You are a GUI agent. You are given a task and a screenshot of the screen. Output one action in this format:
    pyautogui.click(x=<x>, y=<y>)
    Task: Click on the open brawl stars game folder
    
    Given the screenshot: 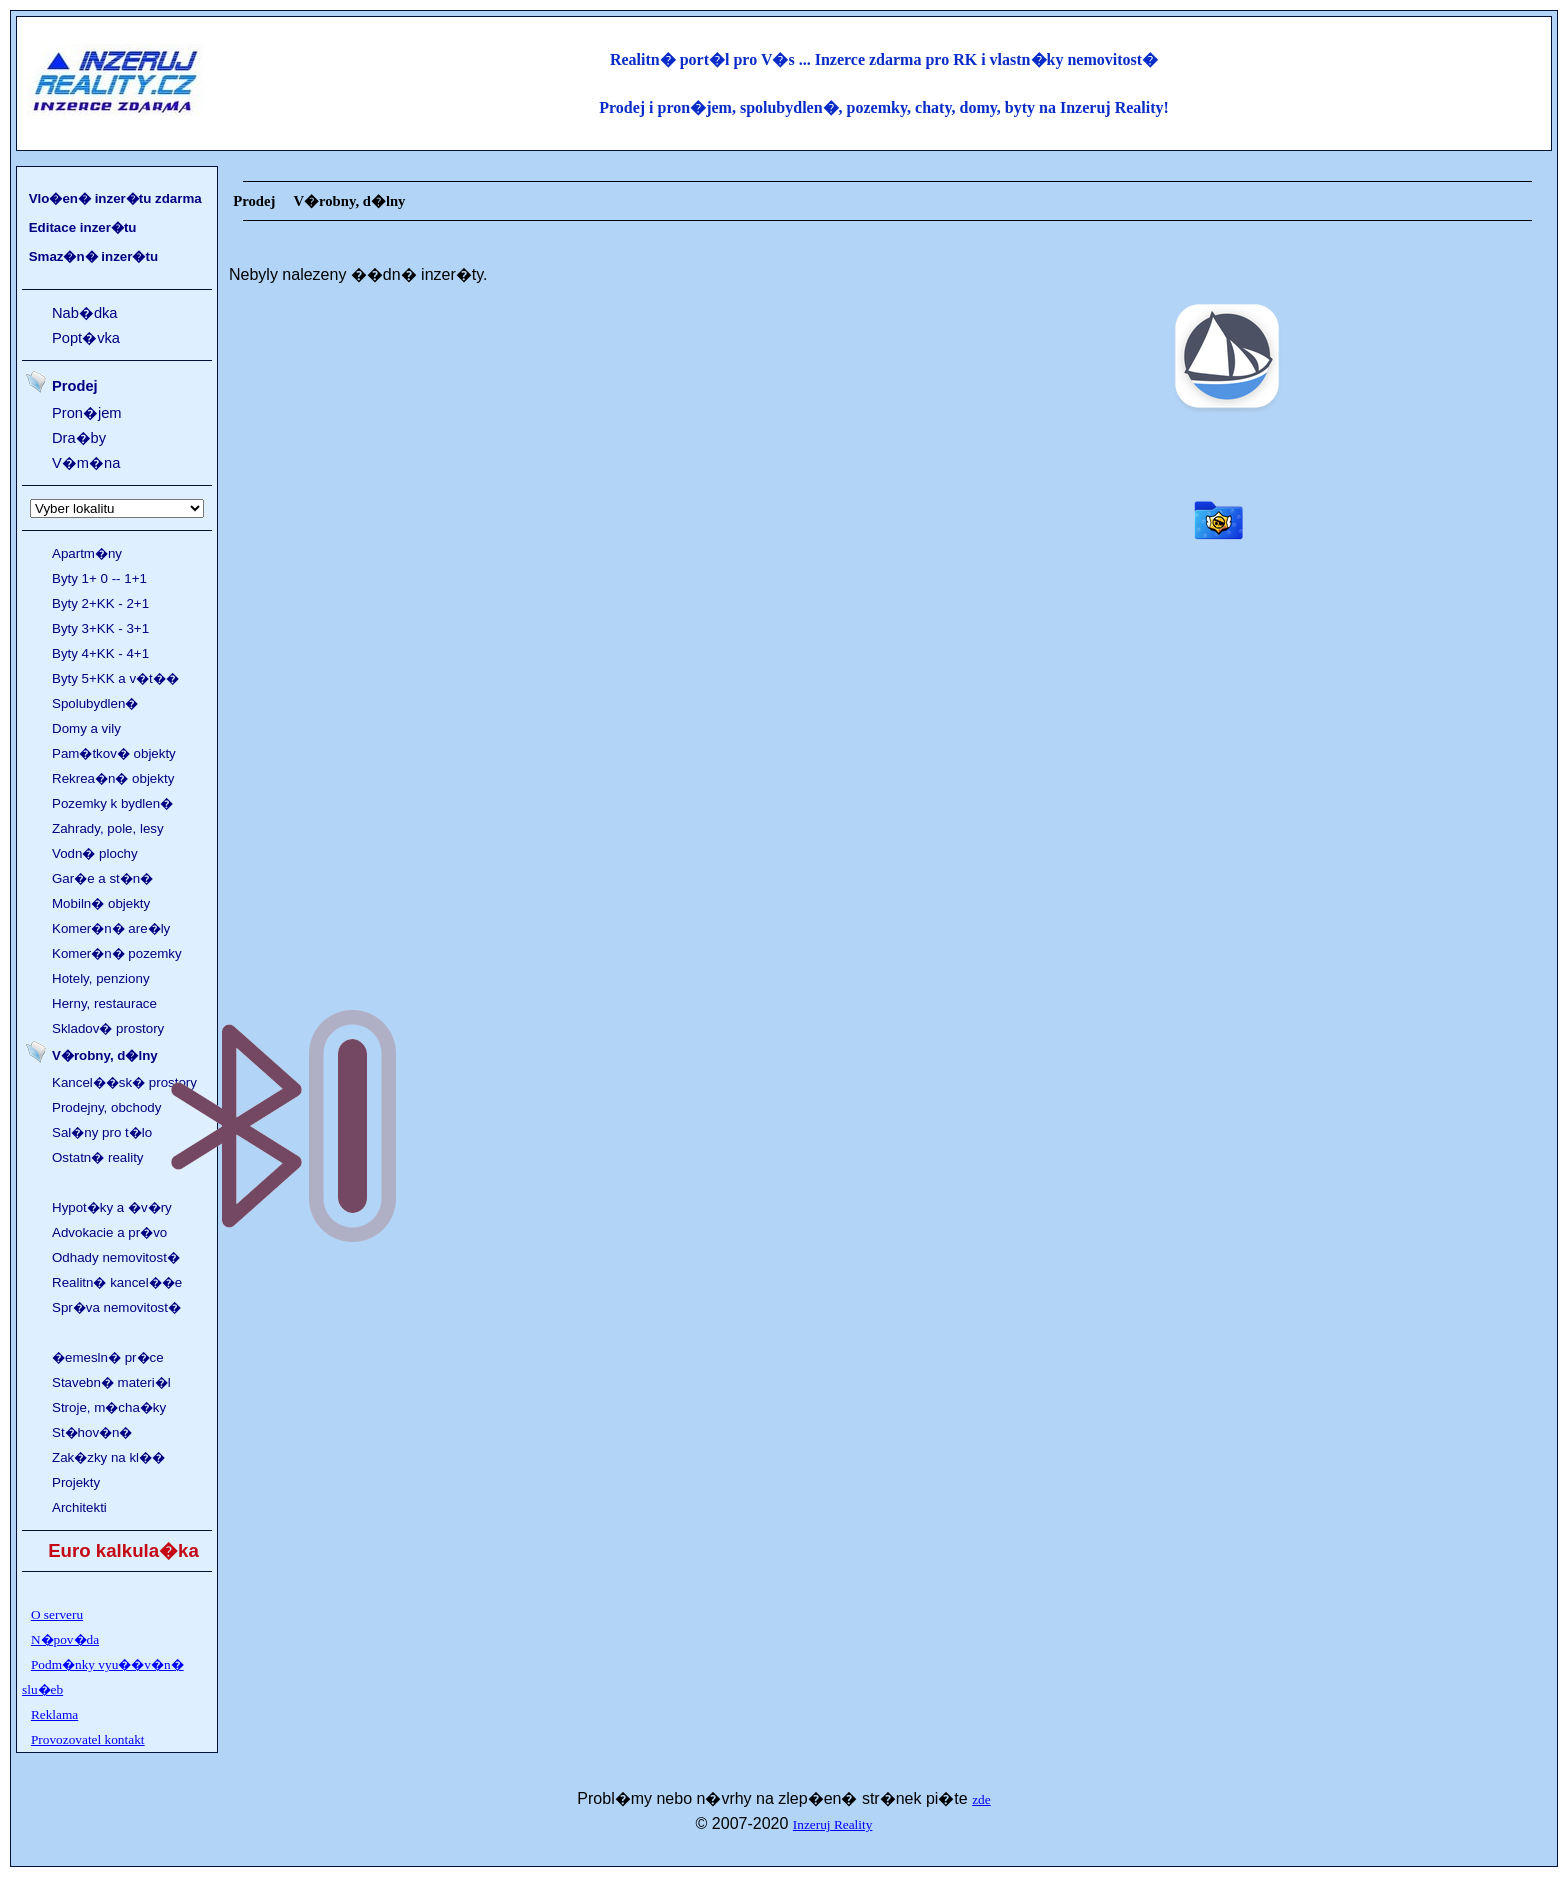 What is the action you would take?
    pyautogui.click(x=1218, y=521)
    